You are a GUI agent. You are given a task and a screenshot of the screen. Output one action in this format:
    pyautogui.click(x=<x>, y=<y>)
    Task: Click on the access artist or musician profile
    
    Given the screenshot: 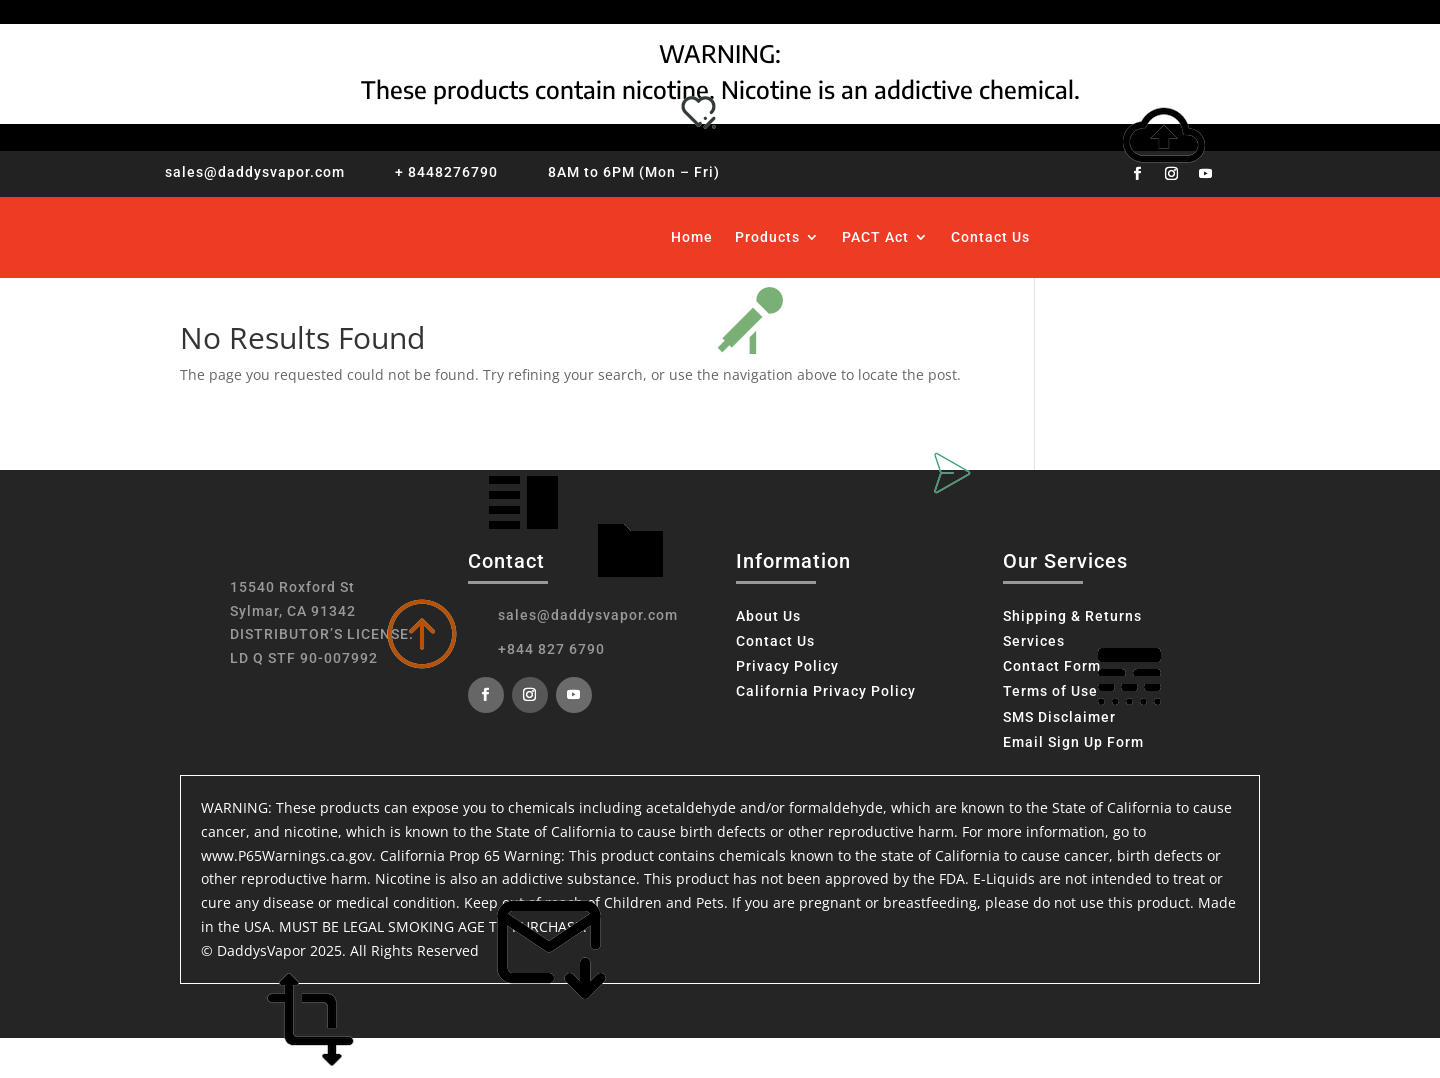 What is the action you would take?
    pyautogui.click(x=749, y=320)
    